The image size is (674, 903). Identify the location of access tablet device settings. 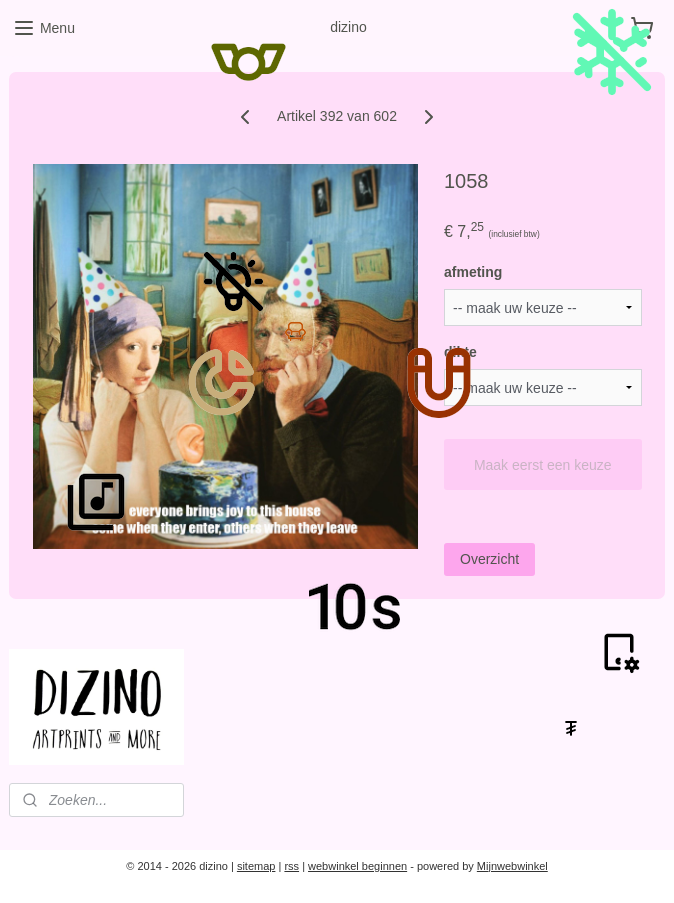
(619, 652).